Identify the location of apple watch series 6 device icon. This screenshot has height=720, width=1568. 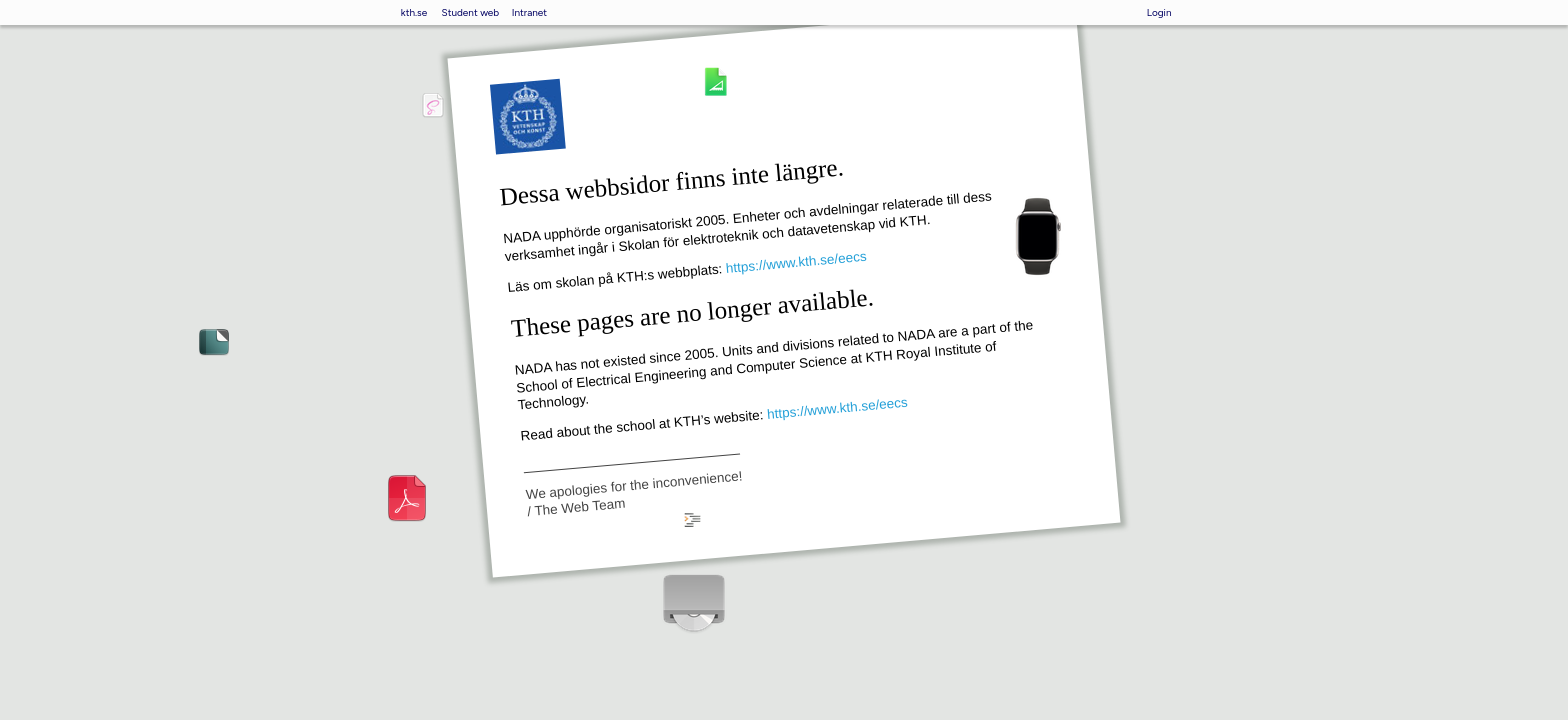
(1037, 236).